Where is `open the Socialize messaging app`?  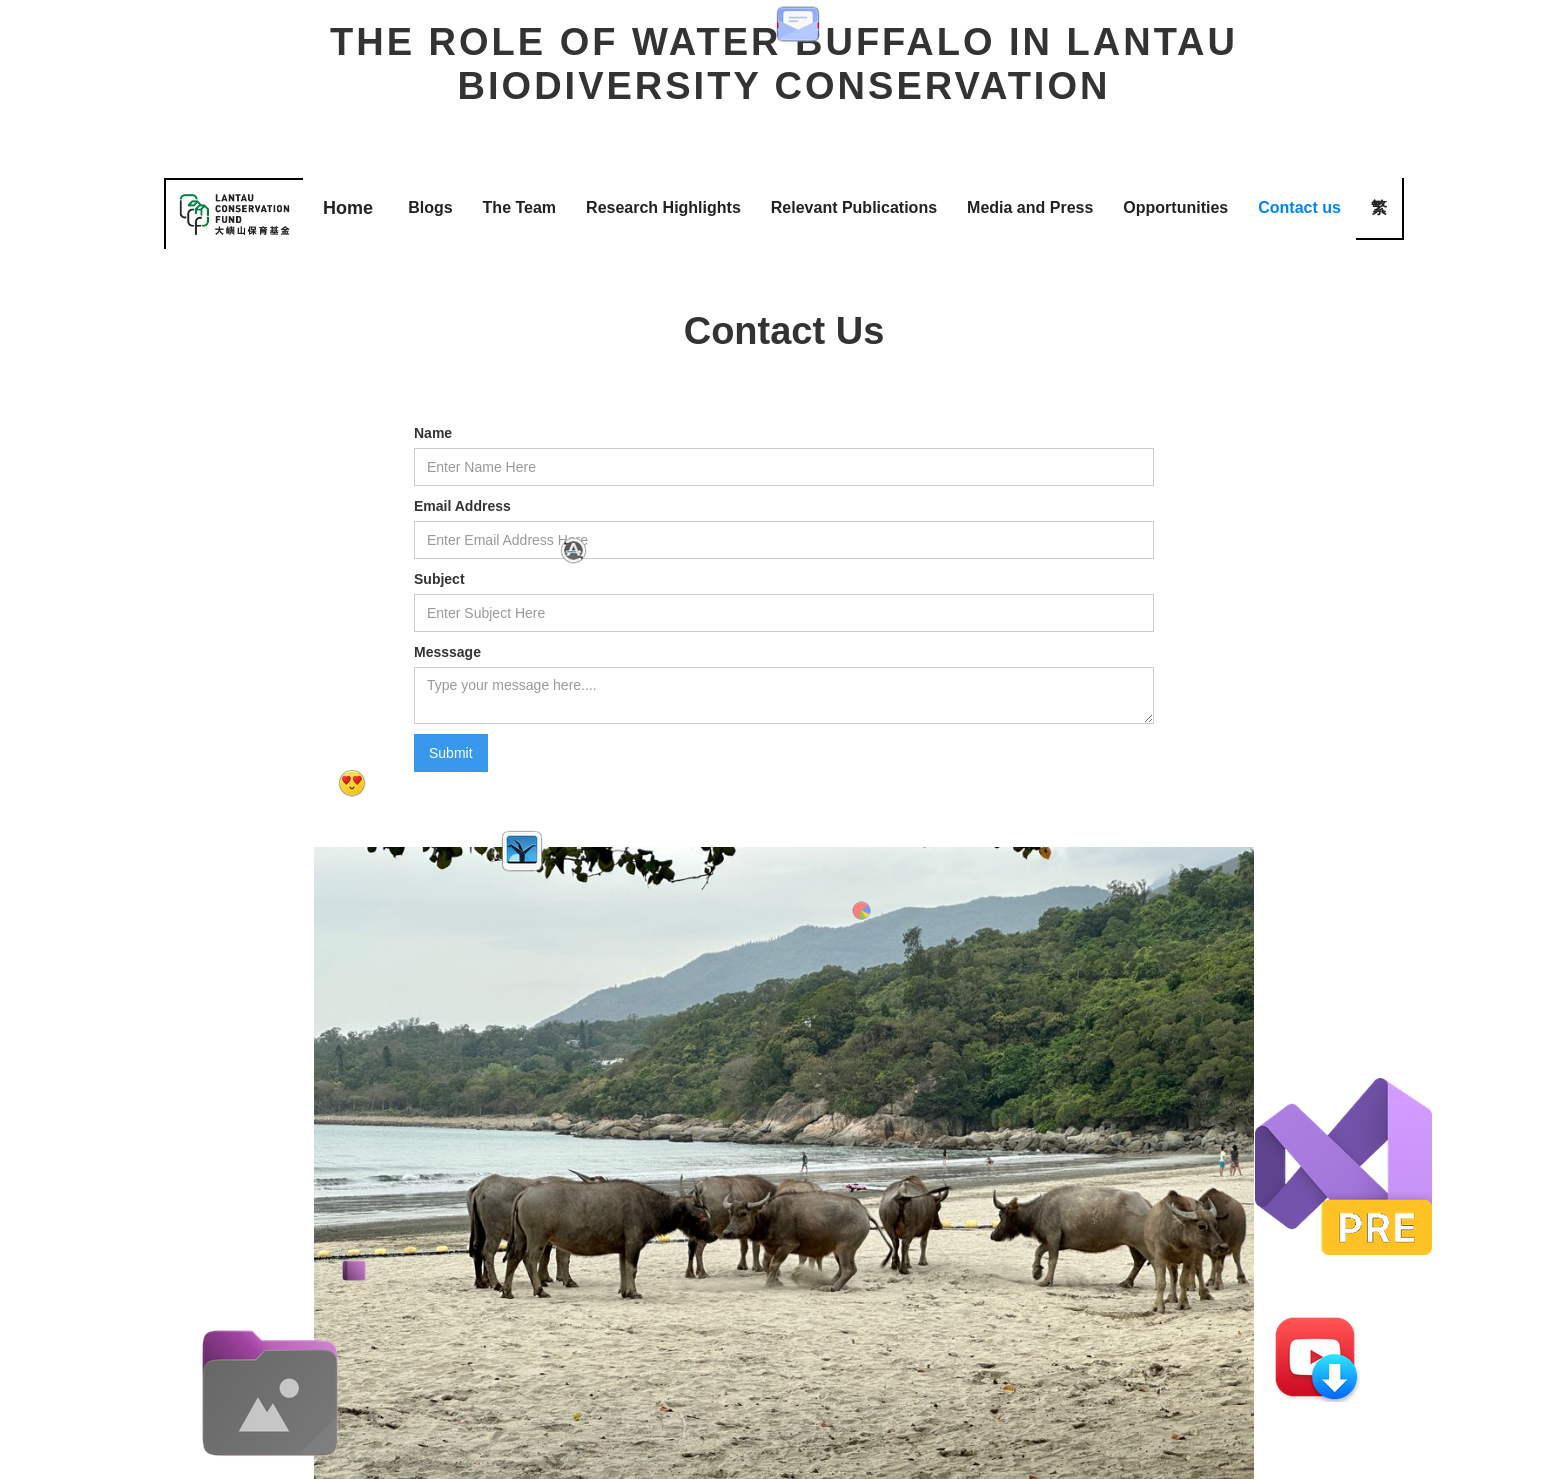
open the Socialize messaging app is located at coordinates (352, 783).